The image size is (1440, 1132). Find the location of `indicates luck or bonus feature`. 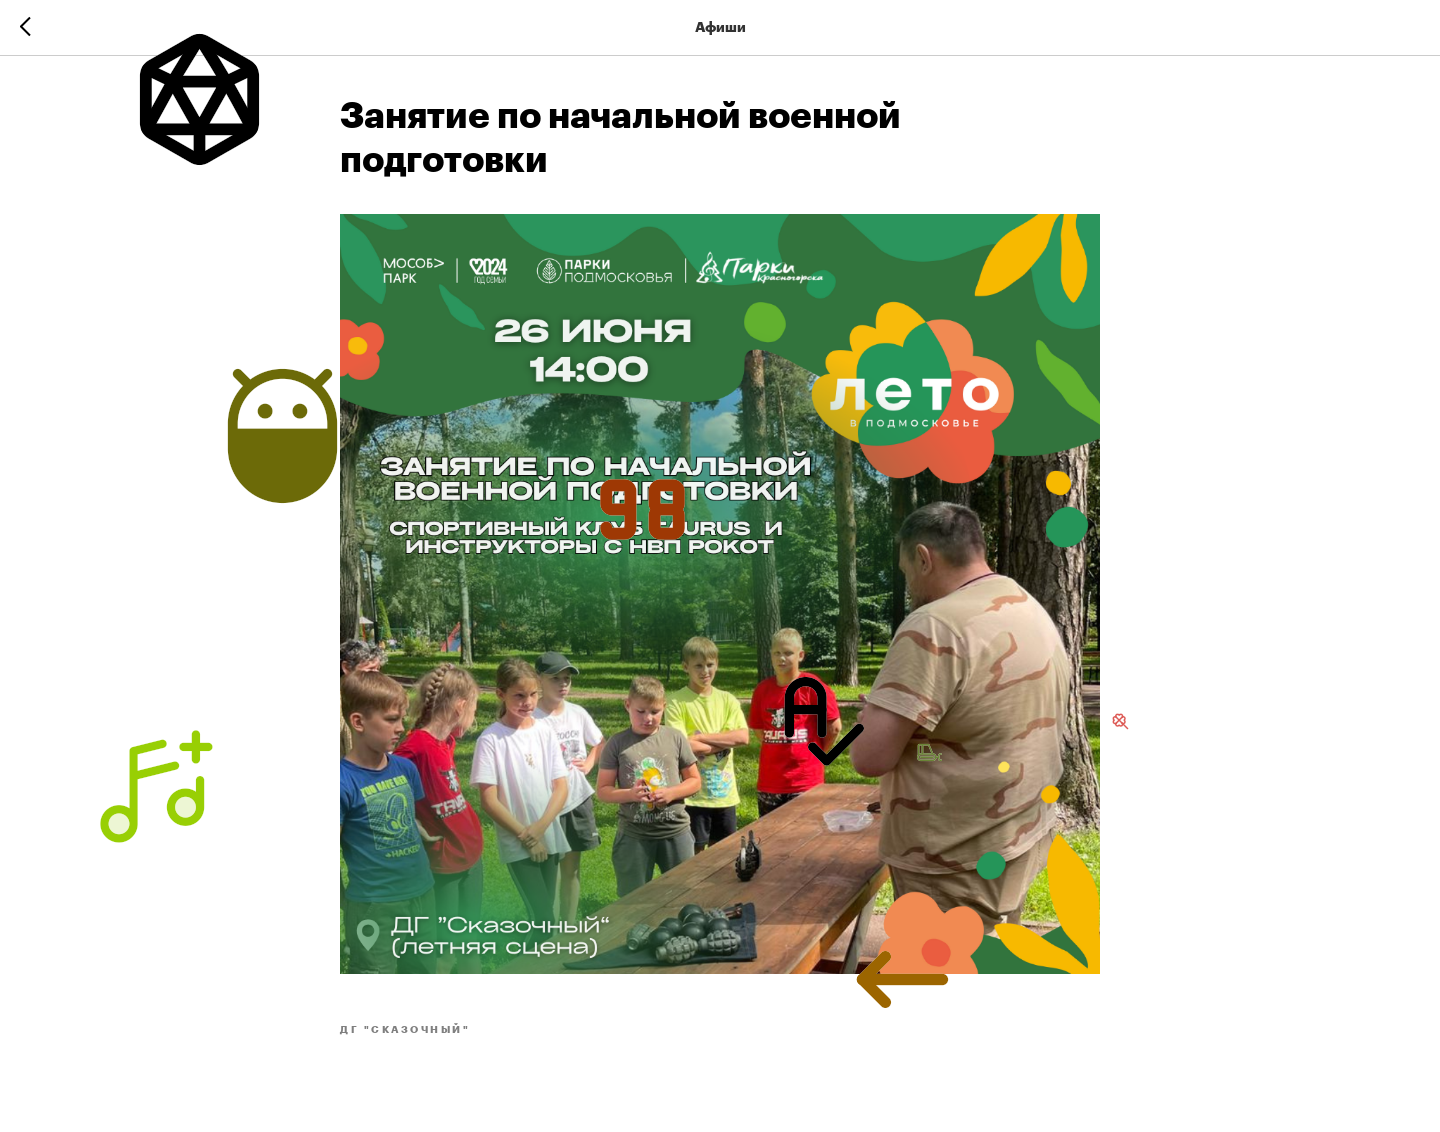

indicates luck or bonus feature is located at coordinates (1120, 721).